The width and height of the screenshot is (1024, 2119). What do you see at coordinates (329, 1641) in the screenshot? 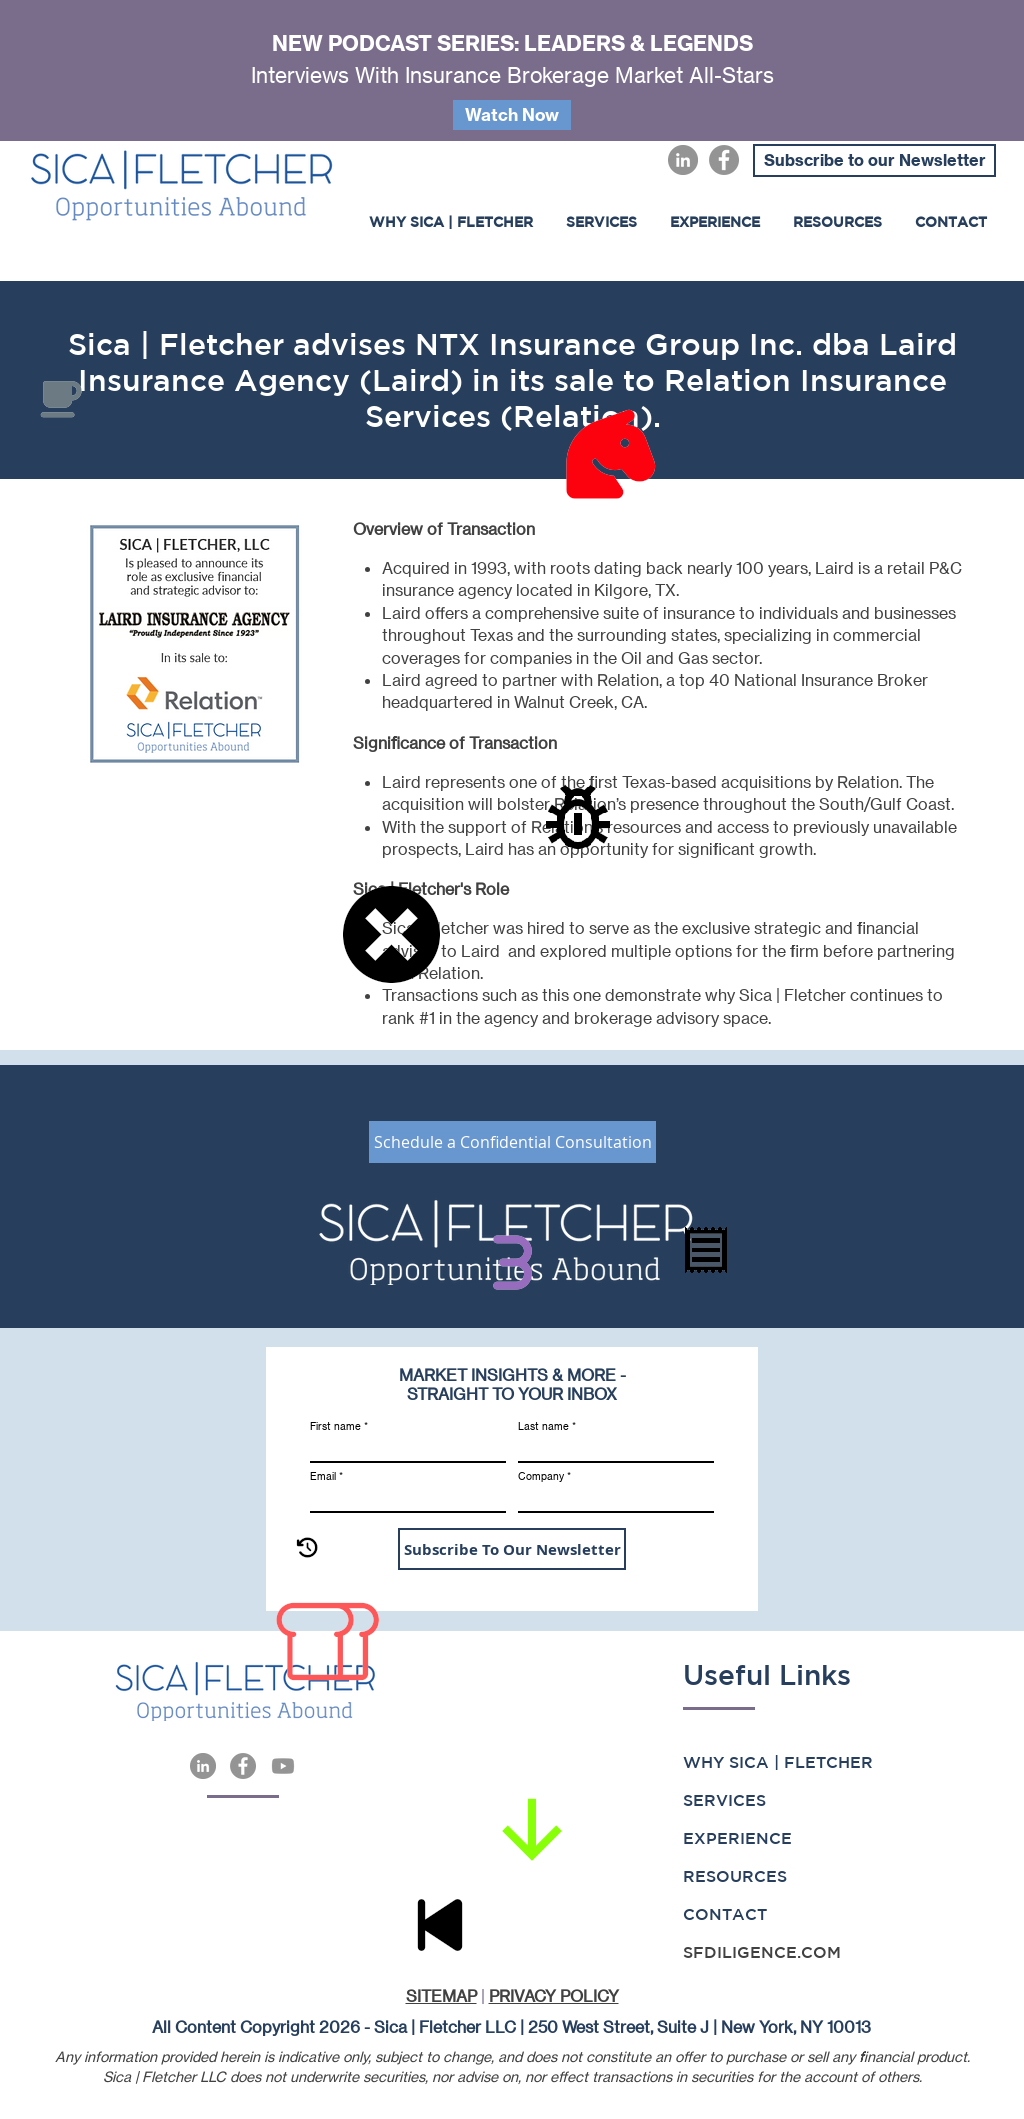
I see `browse bakery or bread products` at bounding box center [329, 1641].